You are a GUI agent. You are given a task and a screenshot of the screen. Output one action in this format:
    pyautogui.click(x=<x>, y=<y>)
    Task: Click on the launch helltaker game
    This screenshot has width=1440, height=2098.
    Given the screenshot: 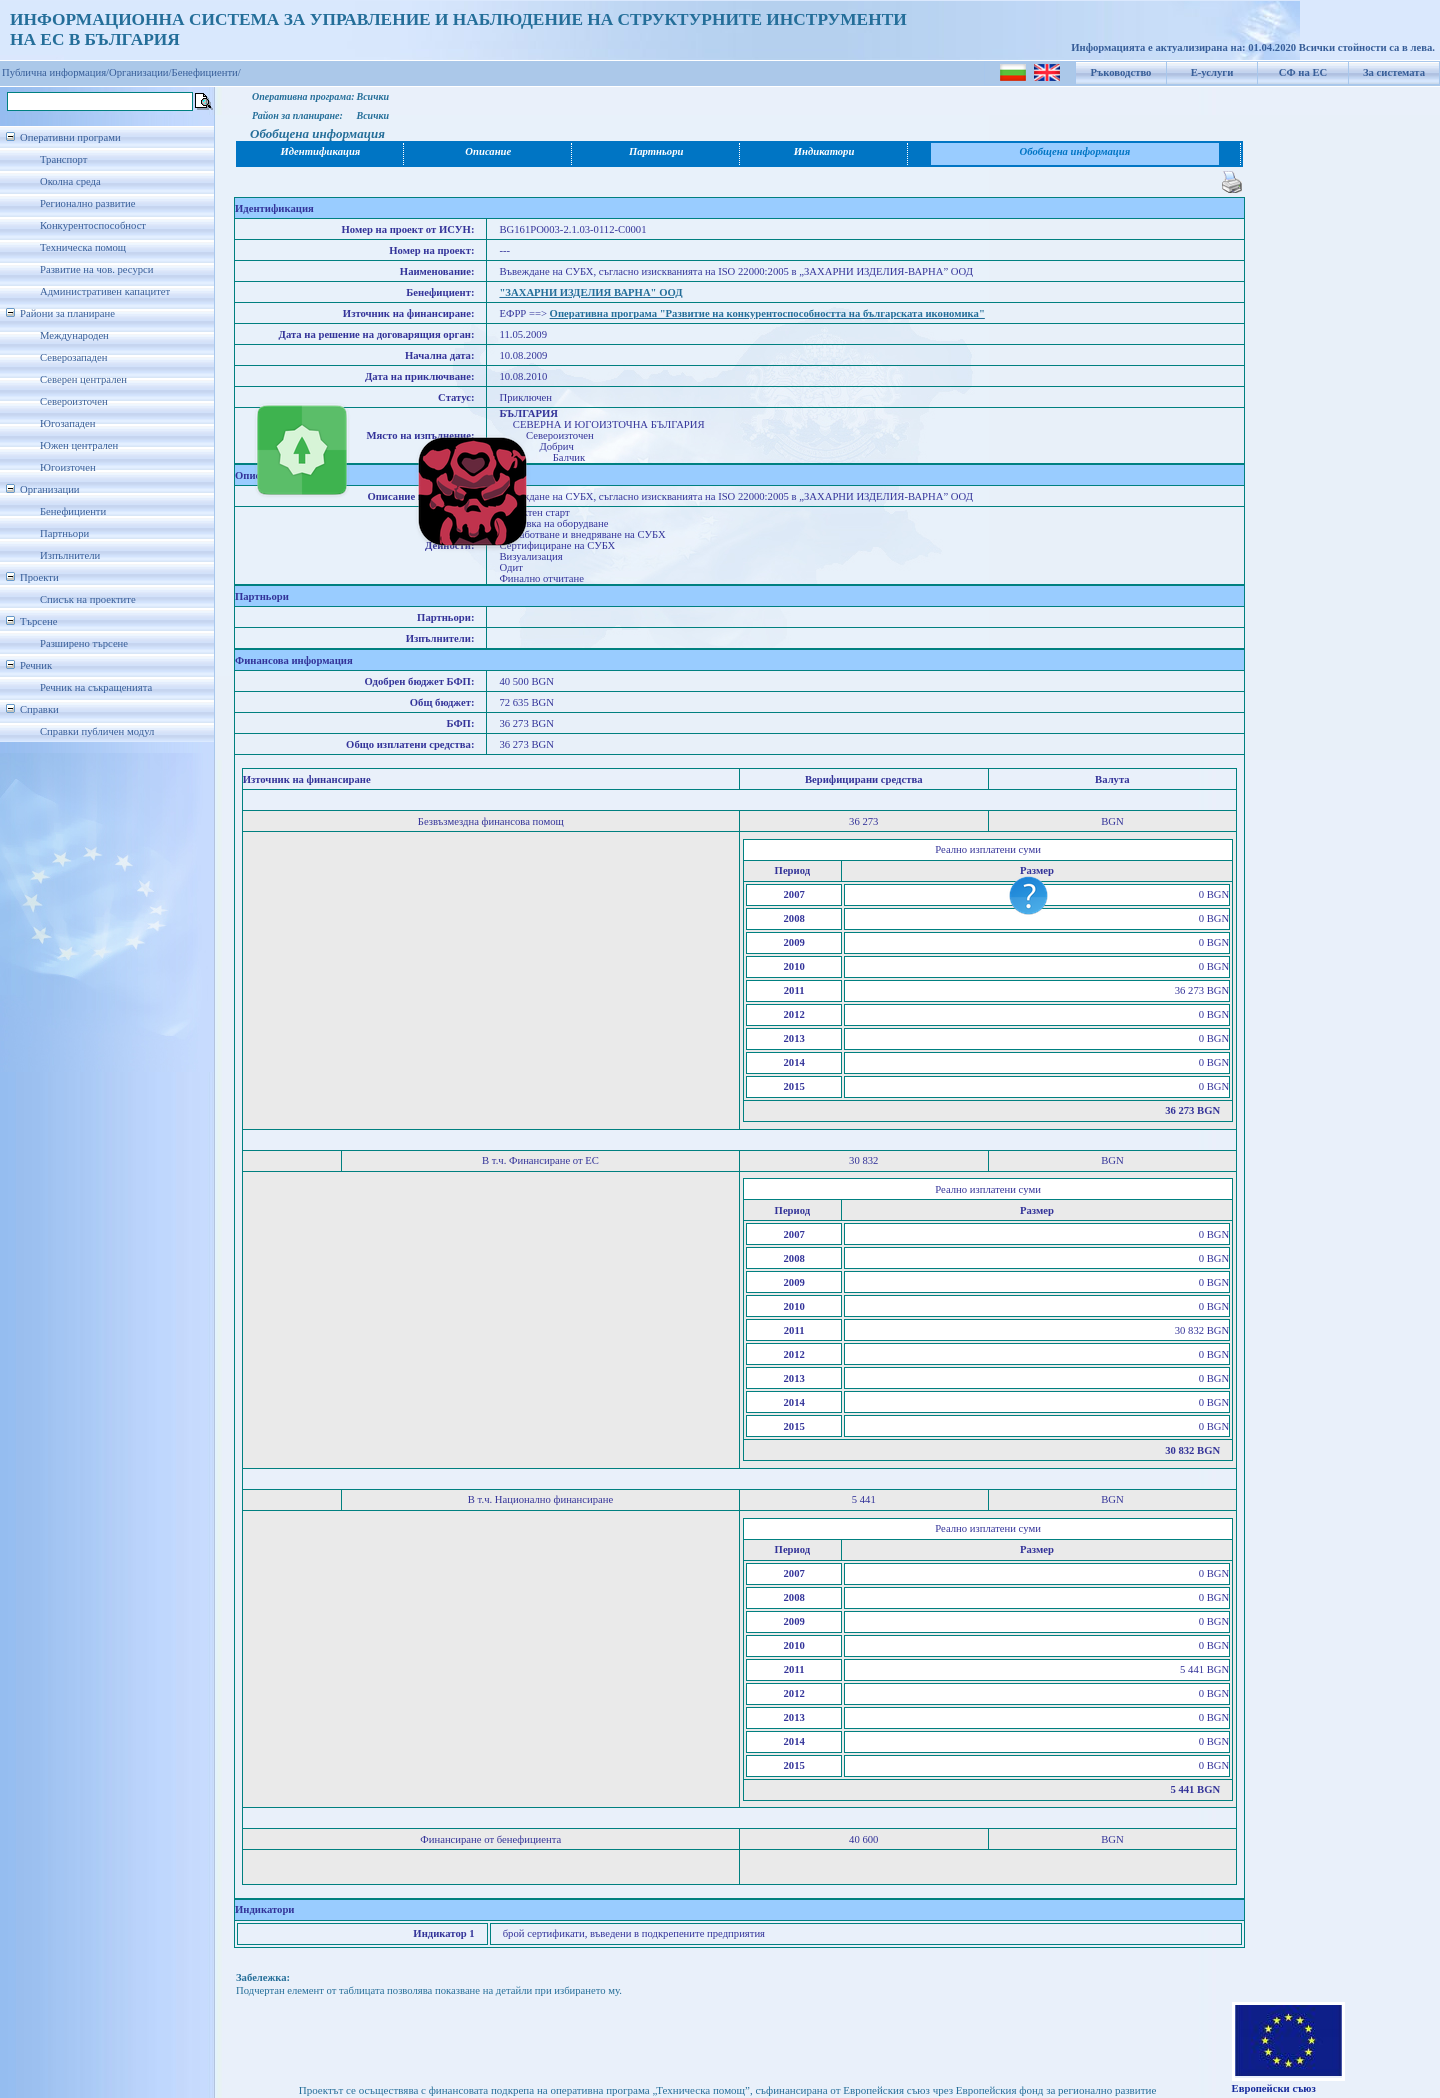 What is the action you would take?
    pyautogui.click(x=472, y=491)
    